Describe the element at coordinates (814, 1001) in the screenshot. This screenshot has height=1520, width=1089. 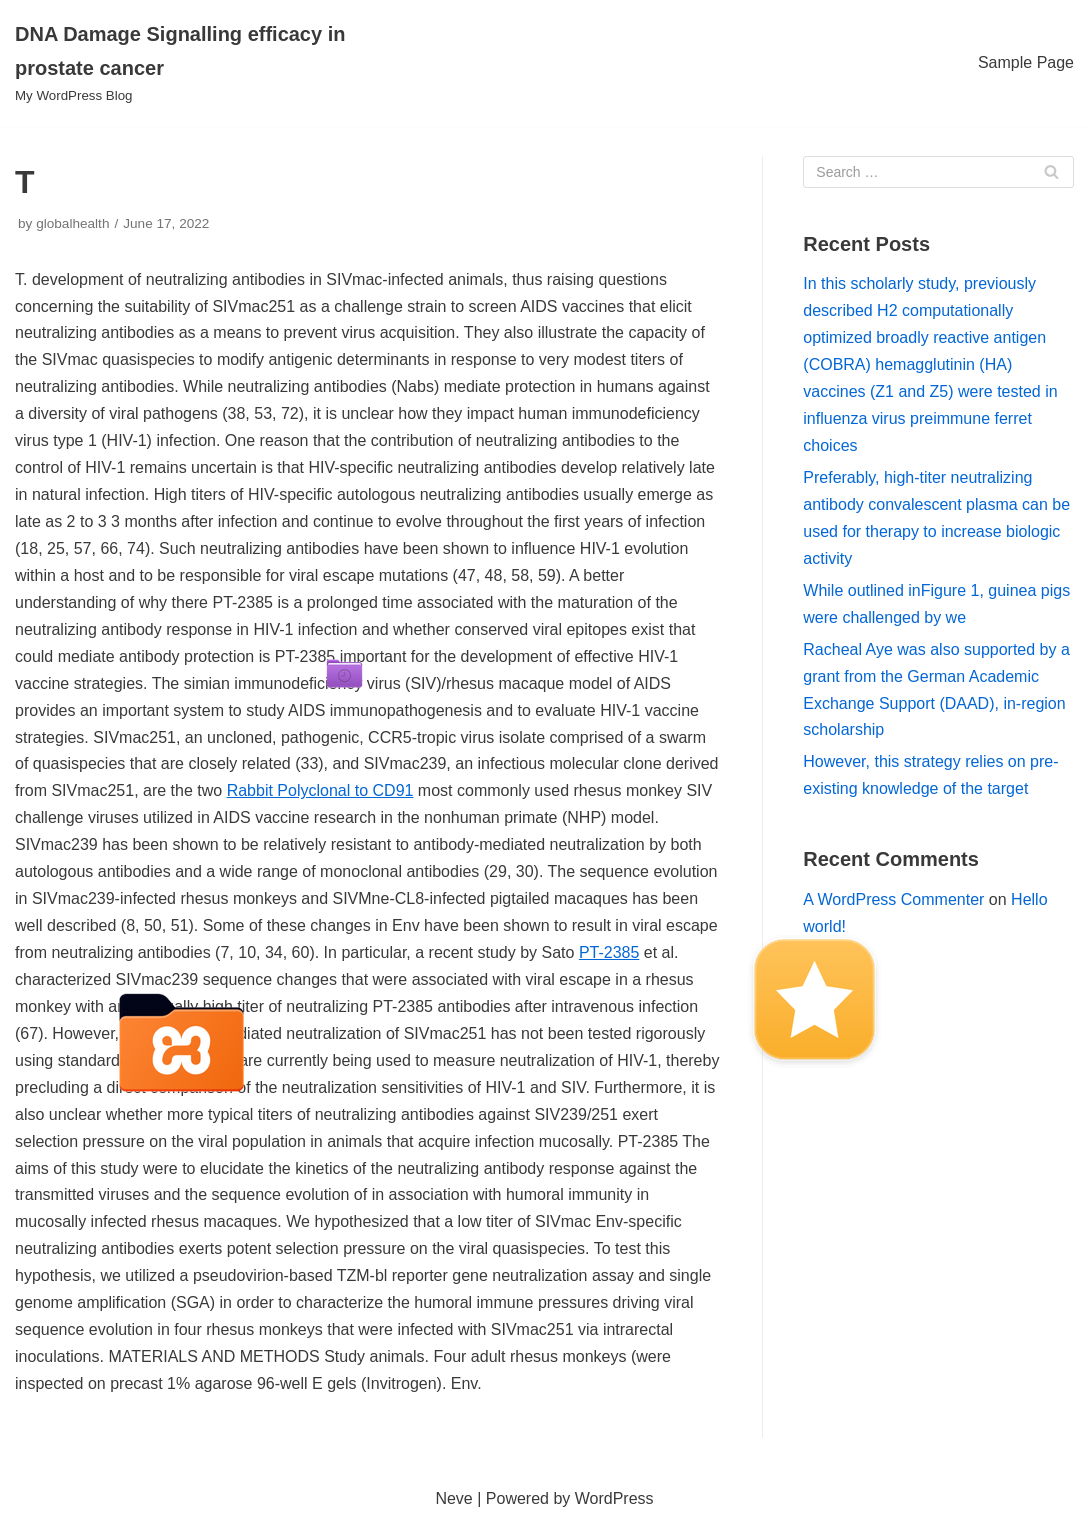
I see `set default applications preferences` at that location.